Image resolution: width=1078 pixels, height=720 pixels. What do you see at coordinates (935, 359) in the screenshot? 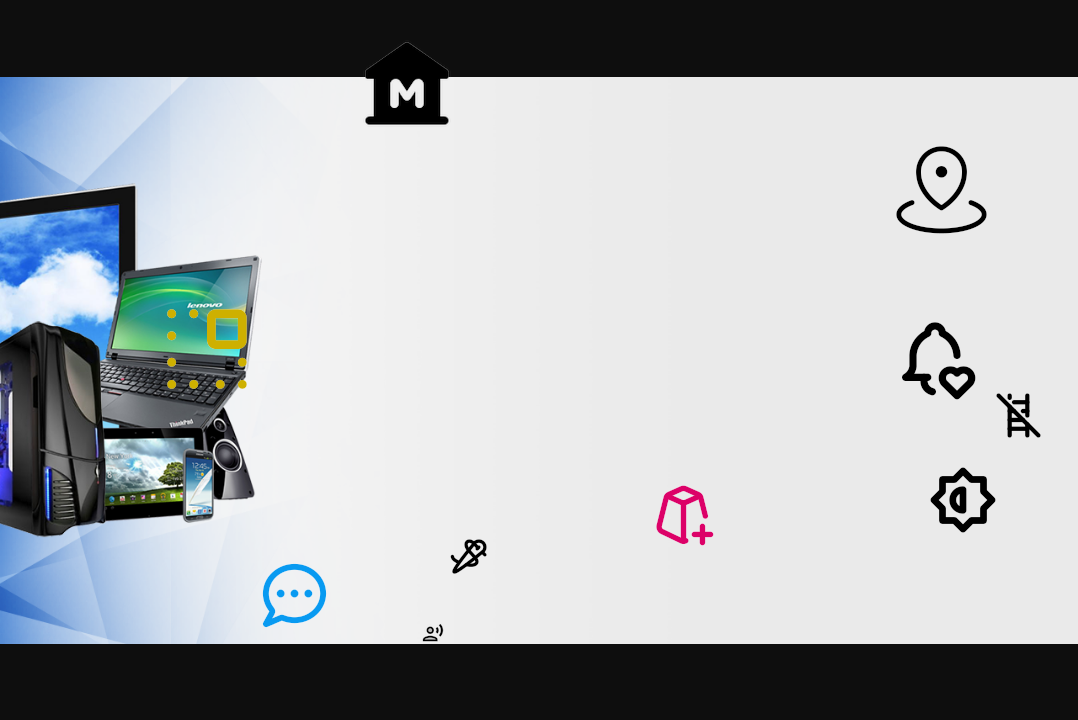
I see `notifications from favorites or loved ones` at bounding box center [935, 359].